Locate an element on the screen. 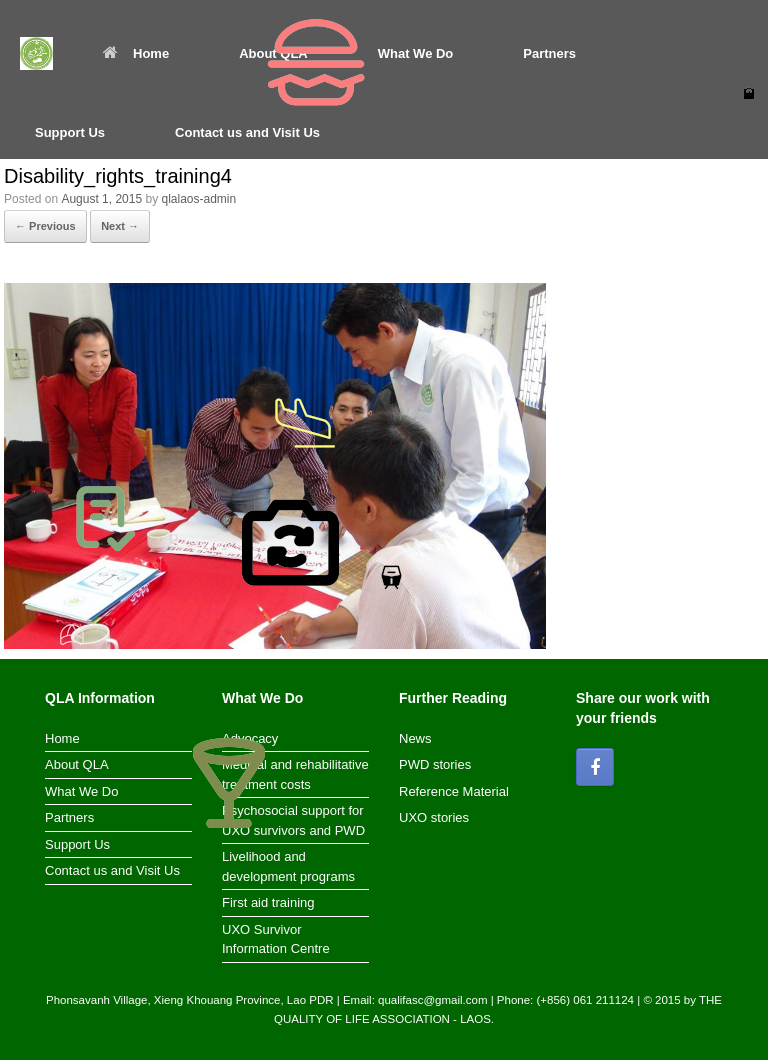 This screenshot has height=1060, width=768. access regional train schedules is located at coordinates (391, 576).